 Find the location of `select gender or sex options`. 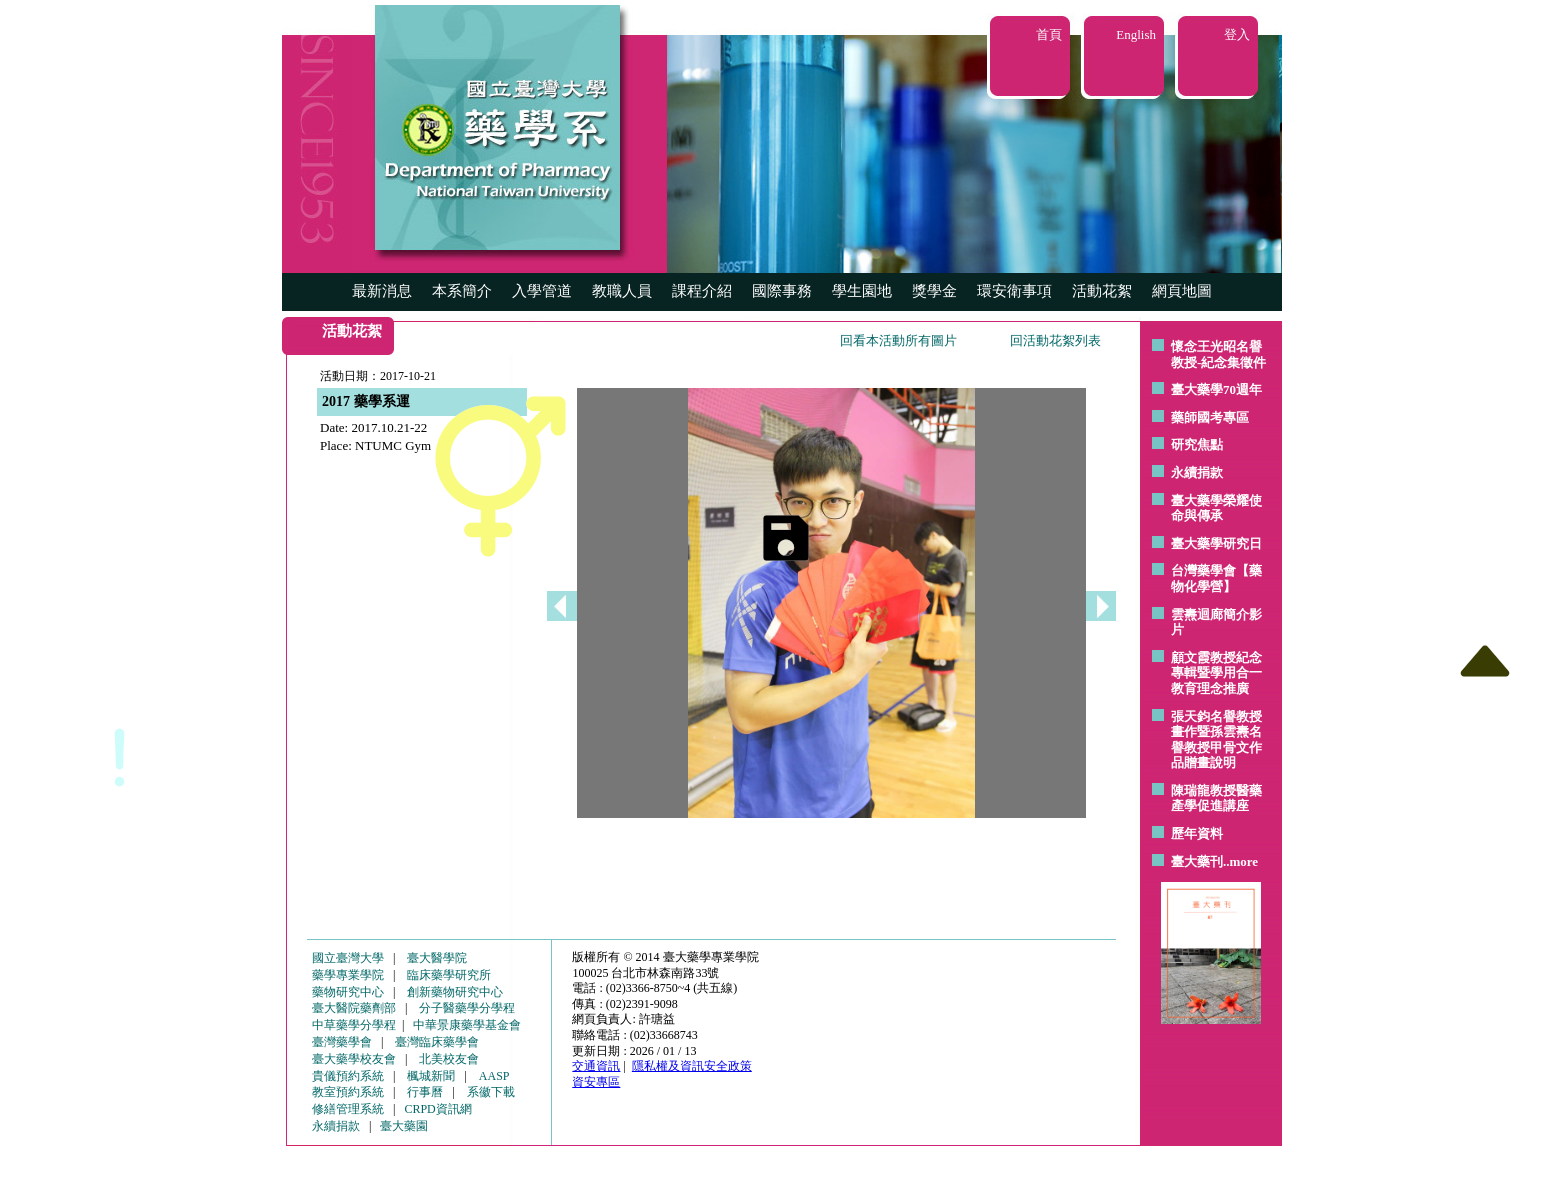

select gender or sex options is located at coordinates (501, 476).